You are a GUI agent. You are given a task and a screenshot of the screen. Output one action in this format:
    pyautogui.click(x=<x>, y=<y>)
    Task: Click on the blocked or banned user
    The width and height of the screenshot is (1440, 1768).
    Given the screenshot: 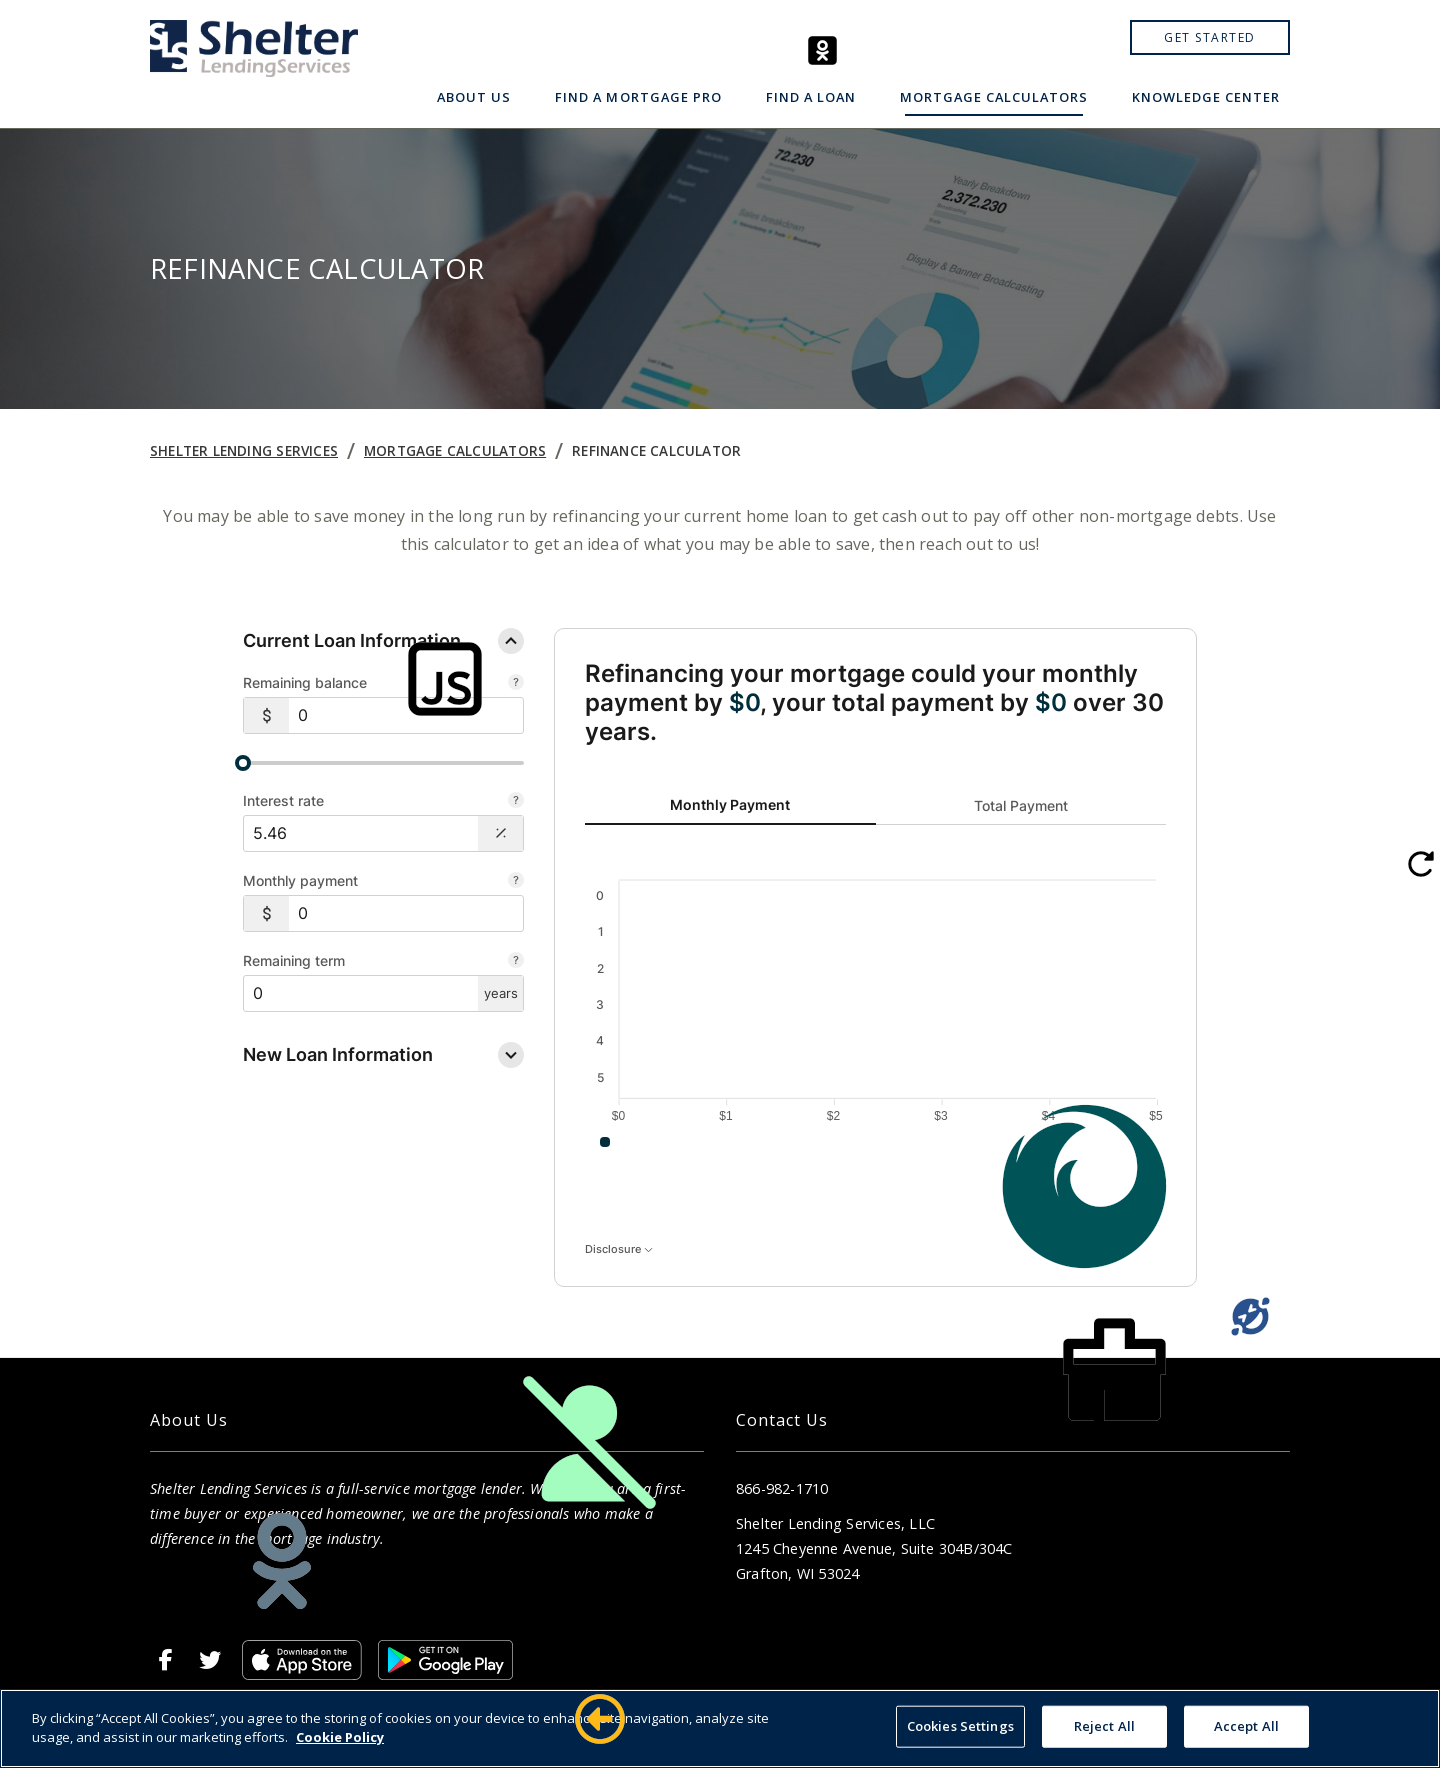 What is the action you would take?
    pyautogui.click(x=589, y=1442)
    